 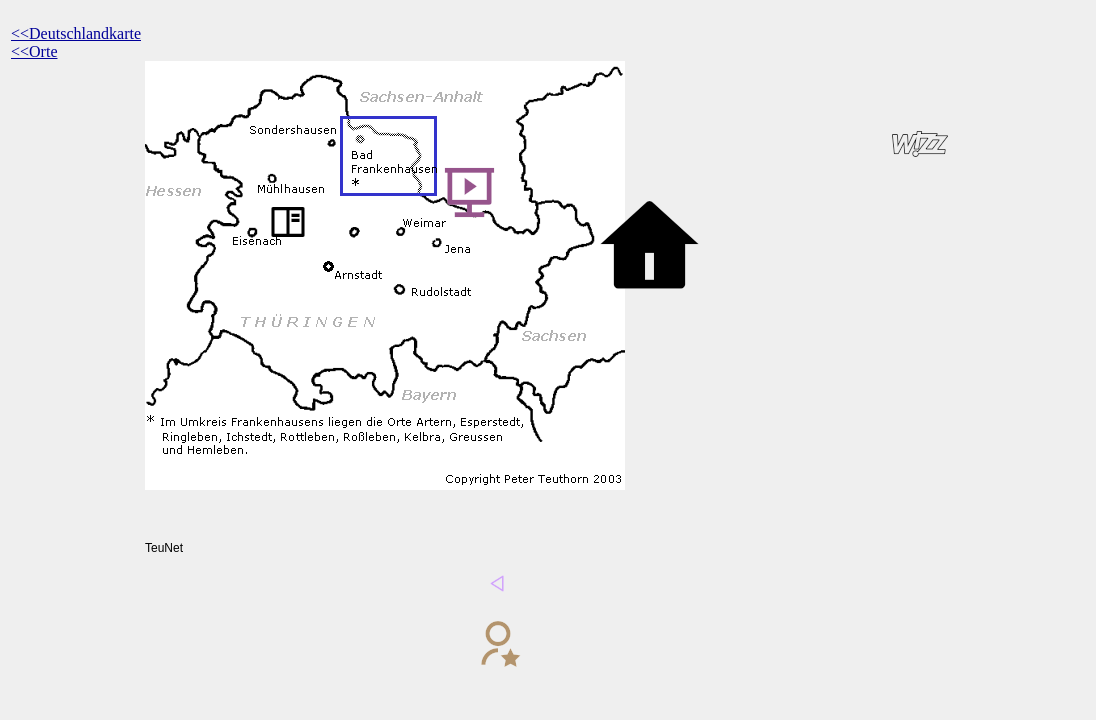 What do you see at coordinates (649, 248) in the screenshot?
I see `navigate to home screen` at bounding box center [649, 248].